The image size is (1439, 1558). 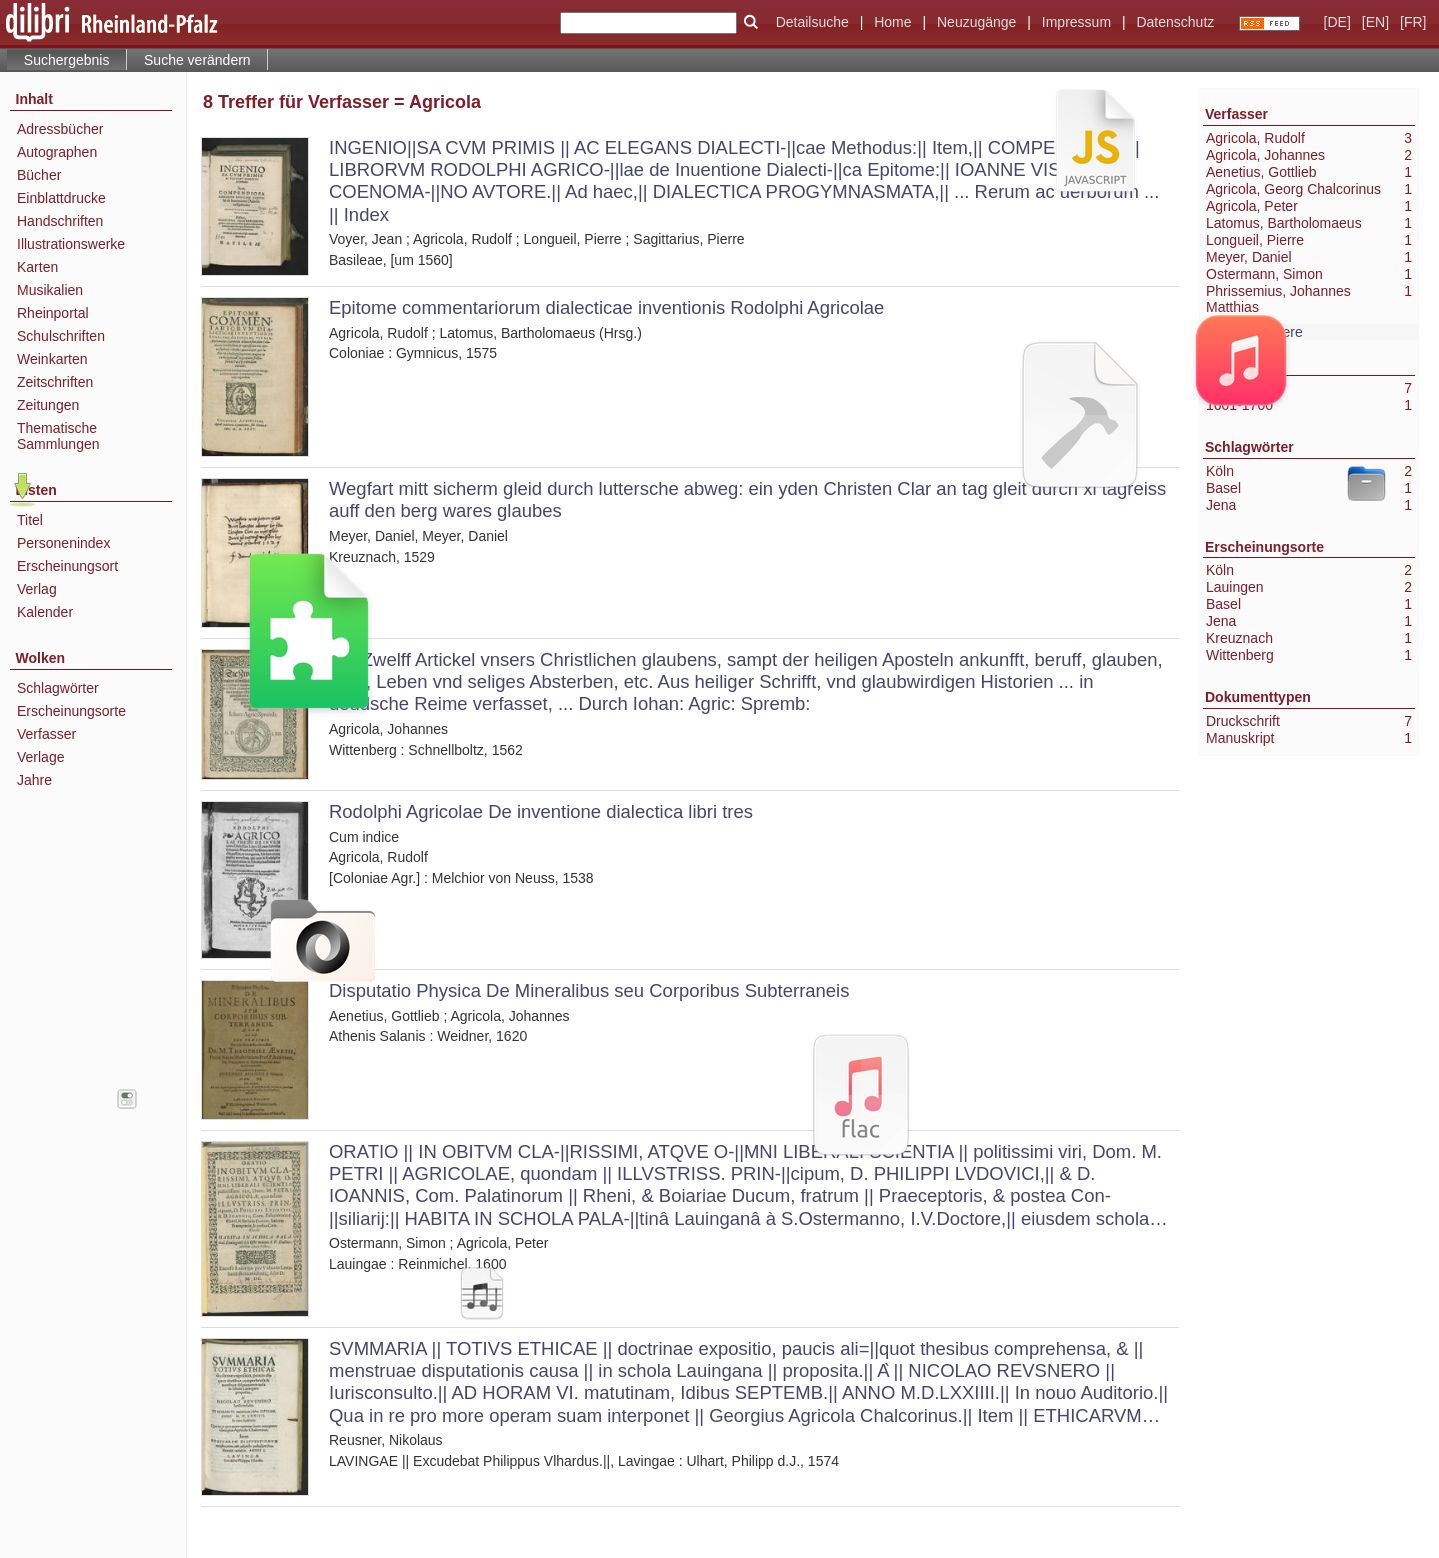 I want to click on open system tweaks or customization settings, so click(x=127, y=1099).